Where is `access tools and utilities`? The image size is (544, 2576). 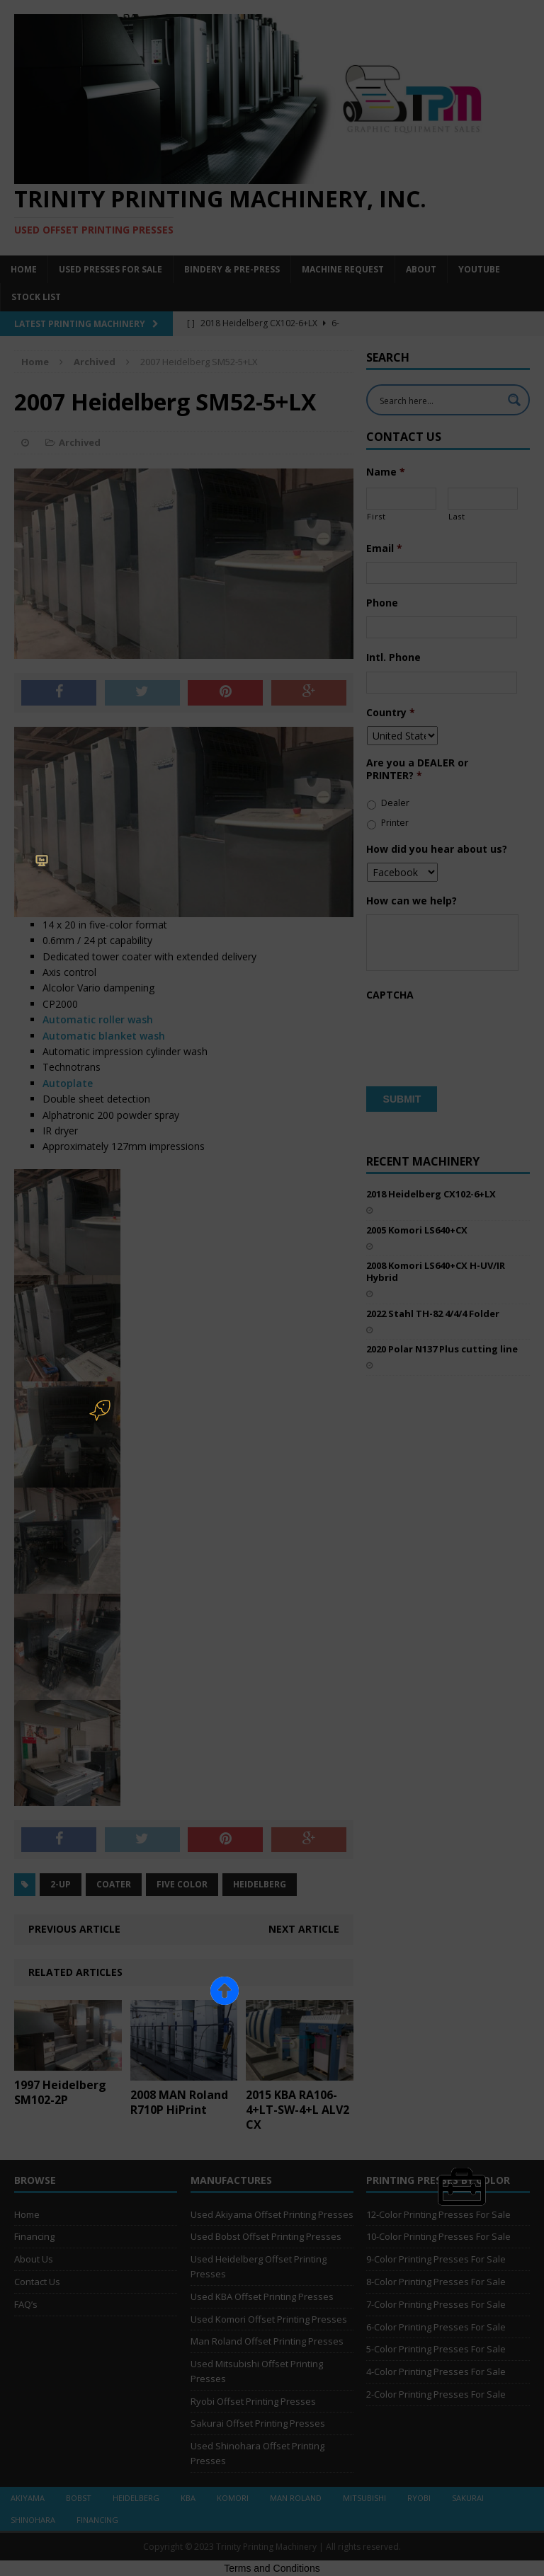
access tools and utilities is located at coordinates (462, 2188).